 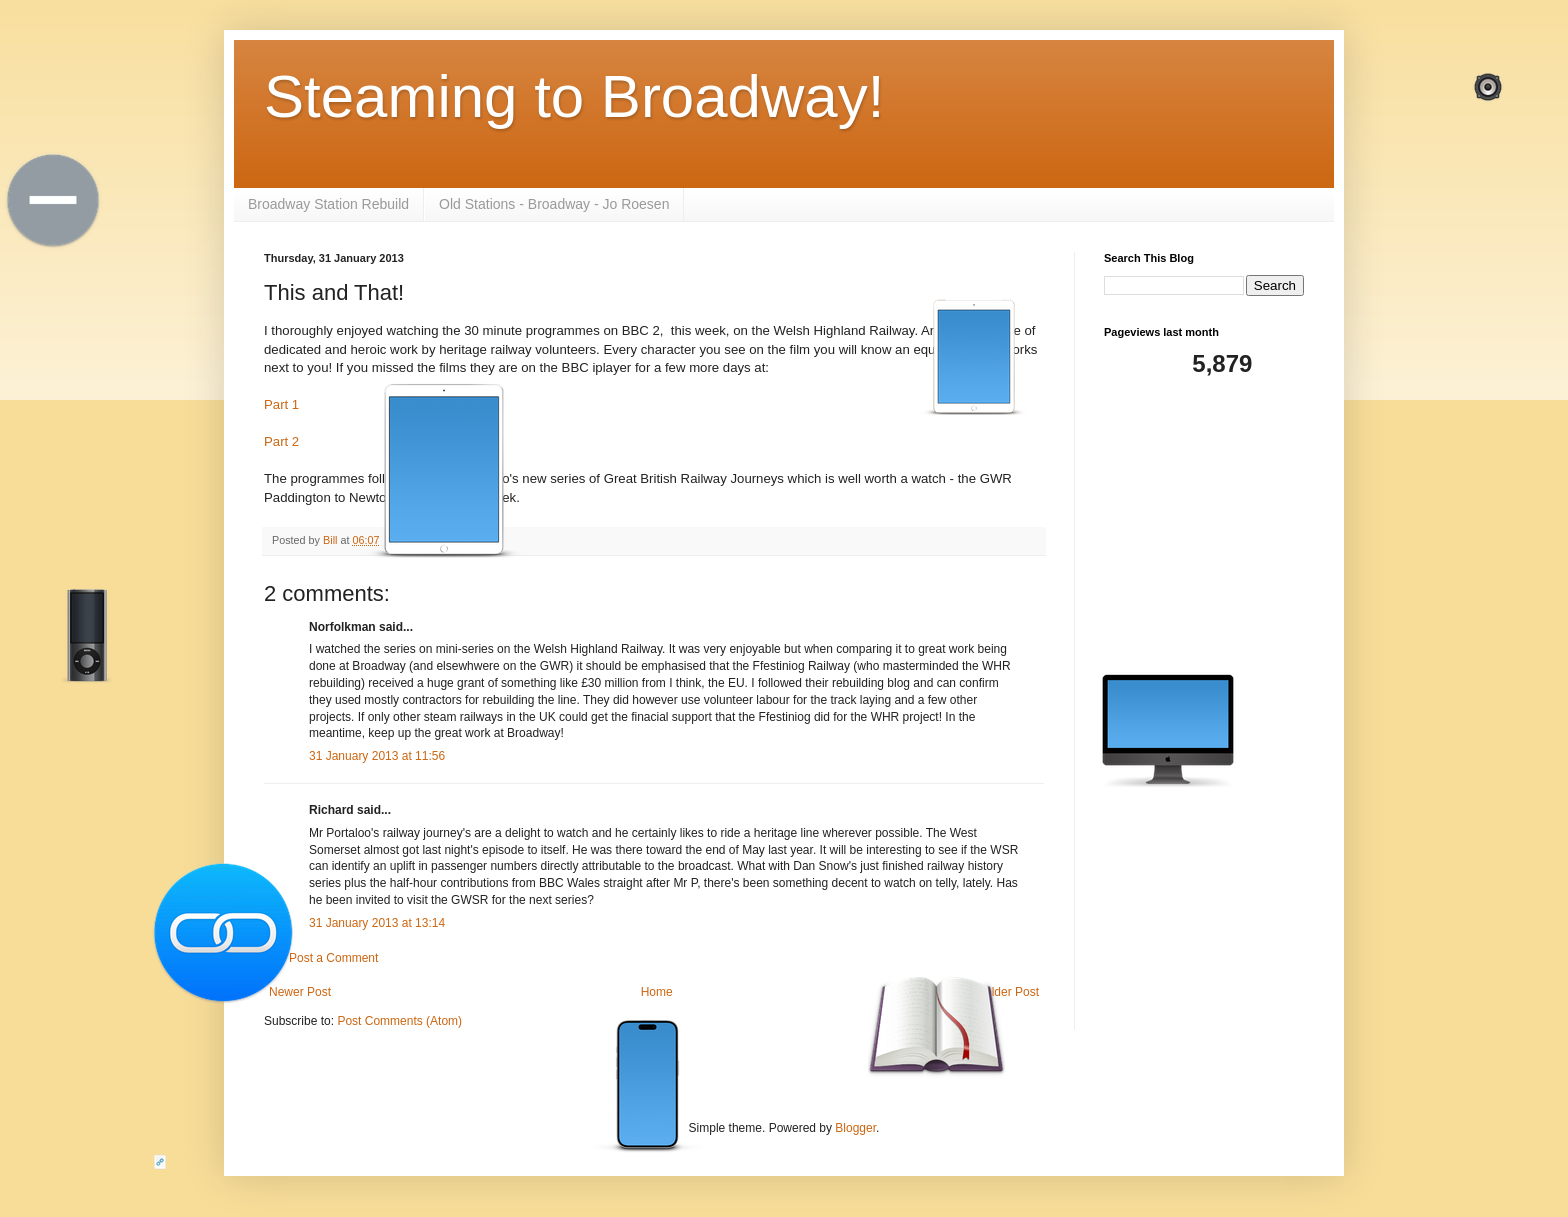 I want to click on open the dictionary application, so click(x=936, y=1014).